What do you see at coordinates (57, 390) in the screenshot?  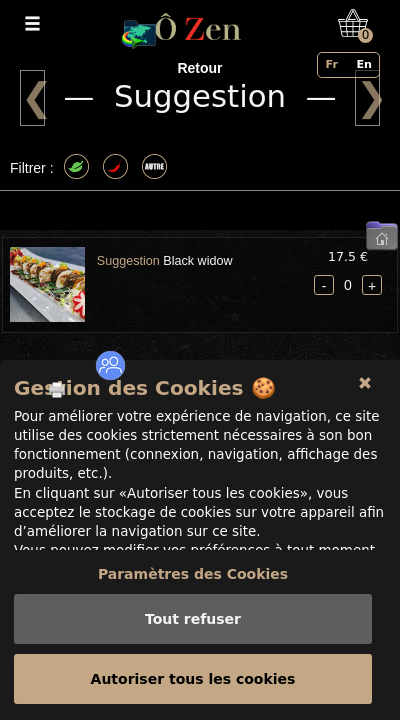 I see `print the current document` at bounding box center [57, 390].